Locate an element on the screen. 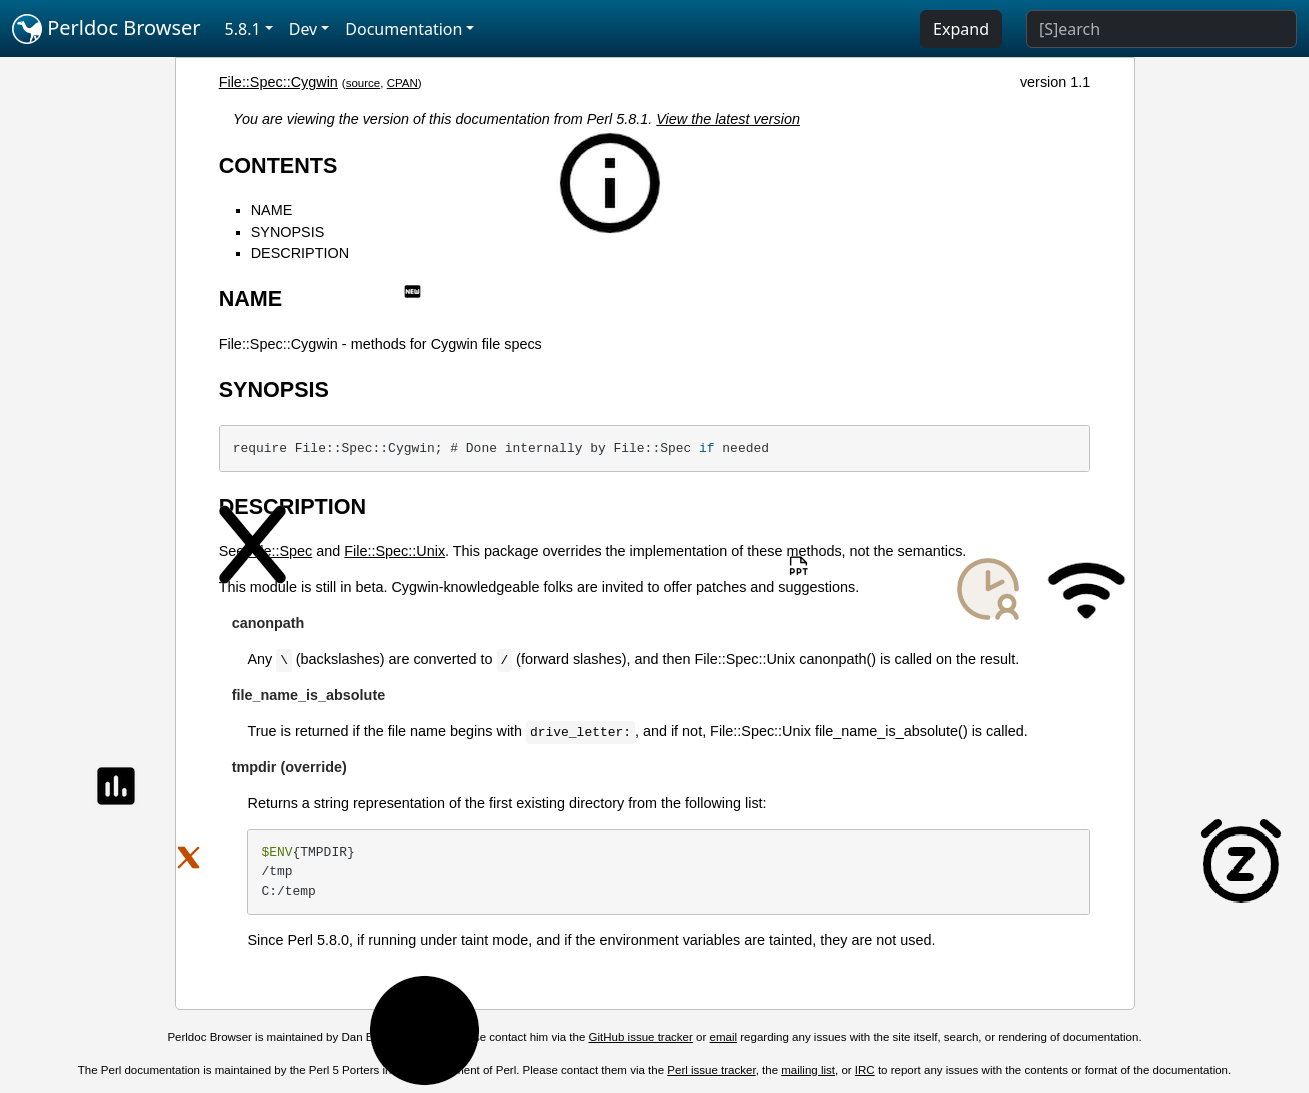 This screenshot has width=1309, height=1093. indicates active wifi connection is located at coordinates (1086, 590).